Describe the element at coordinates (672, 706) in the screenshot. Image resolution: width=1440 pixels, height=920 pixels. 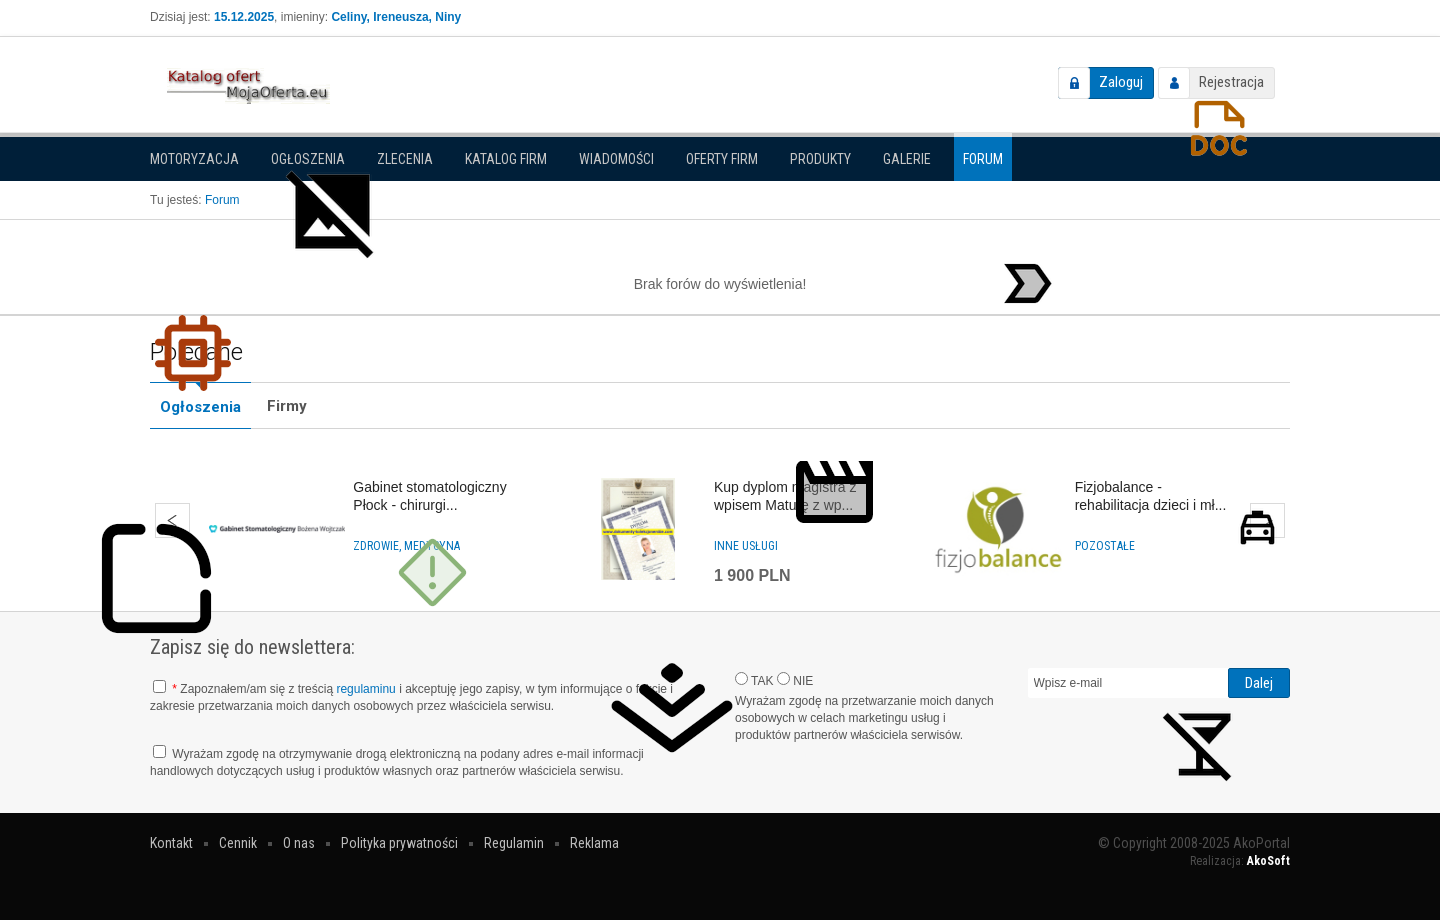
I see `juejin developer community logo` at that location.